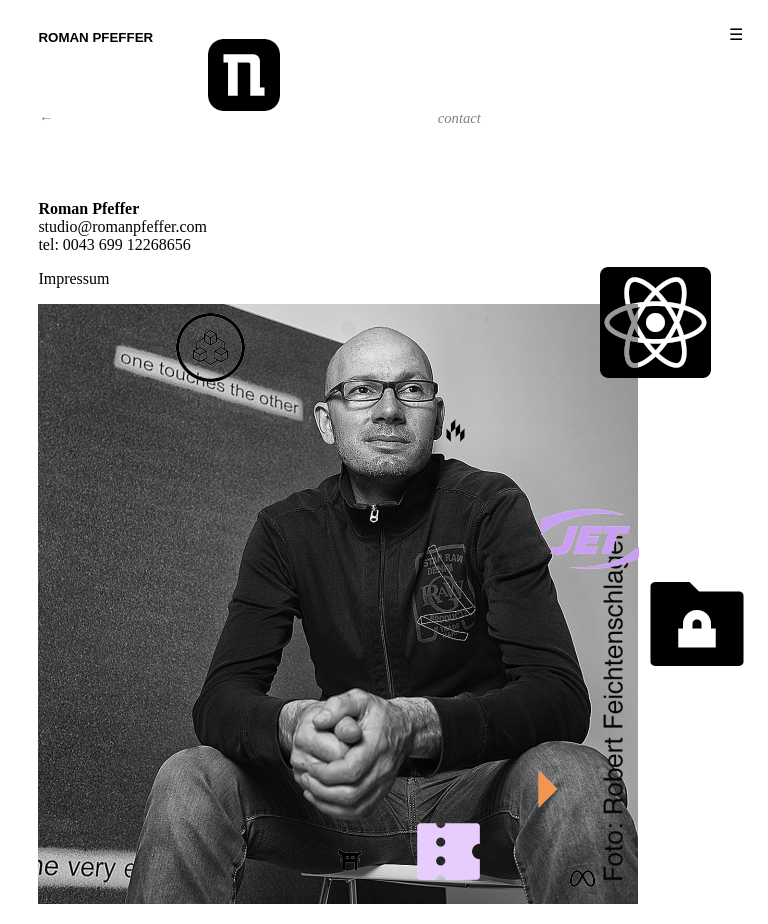 The height and width of the screenshot is (924, 768). Describe the element at coordinates (210, 347) in the screenshot. I see `tRPC framework logo` at that location.